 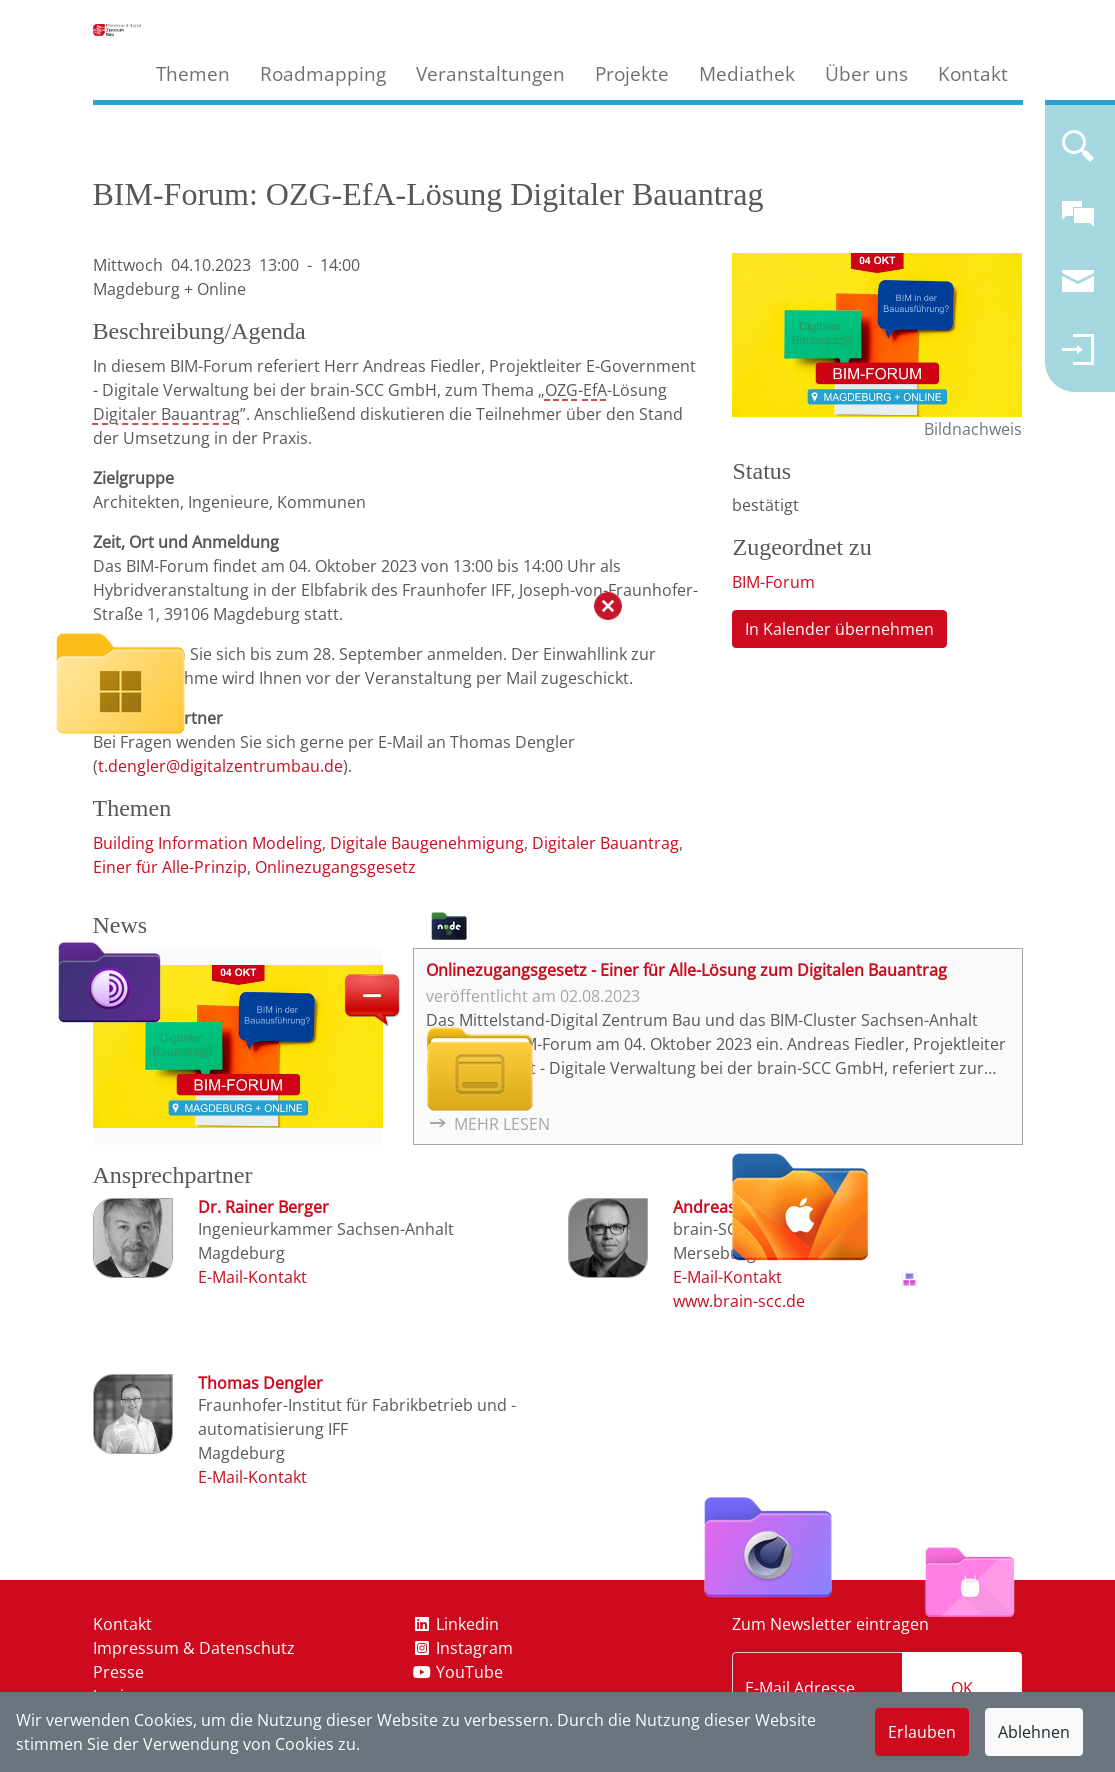 What do you see at coordinates (909, 1279) in the screenshot?
I see `select all items in the current view` at bounding box center [909, 1279].